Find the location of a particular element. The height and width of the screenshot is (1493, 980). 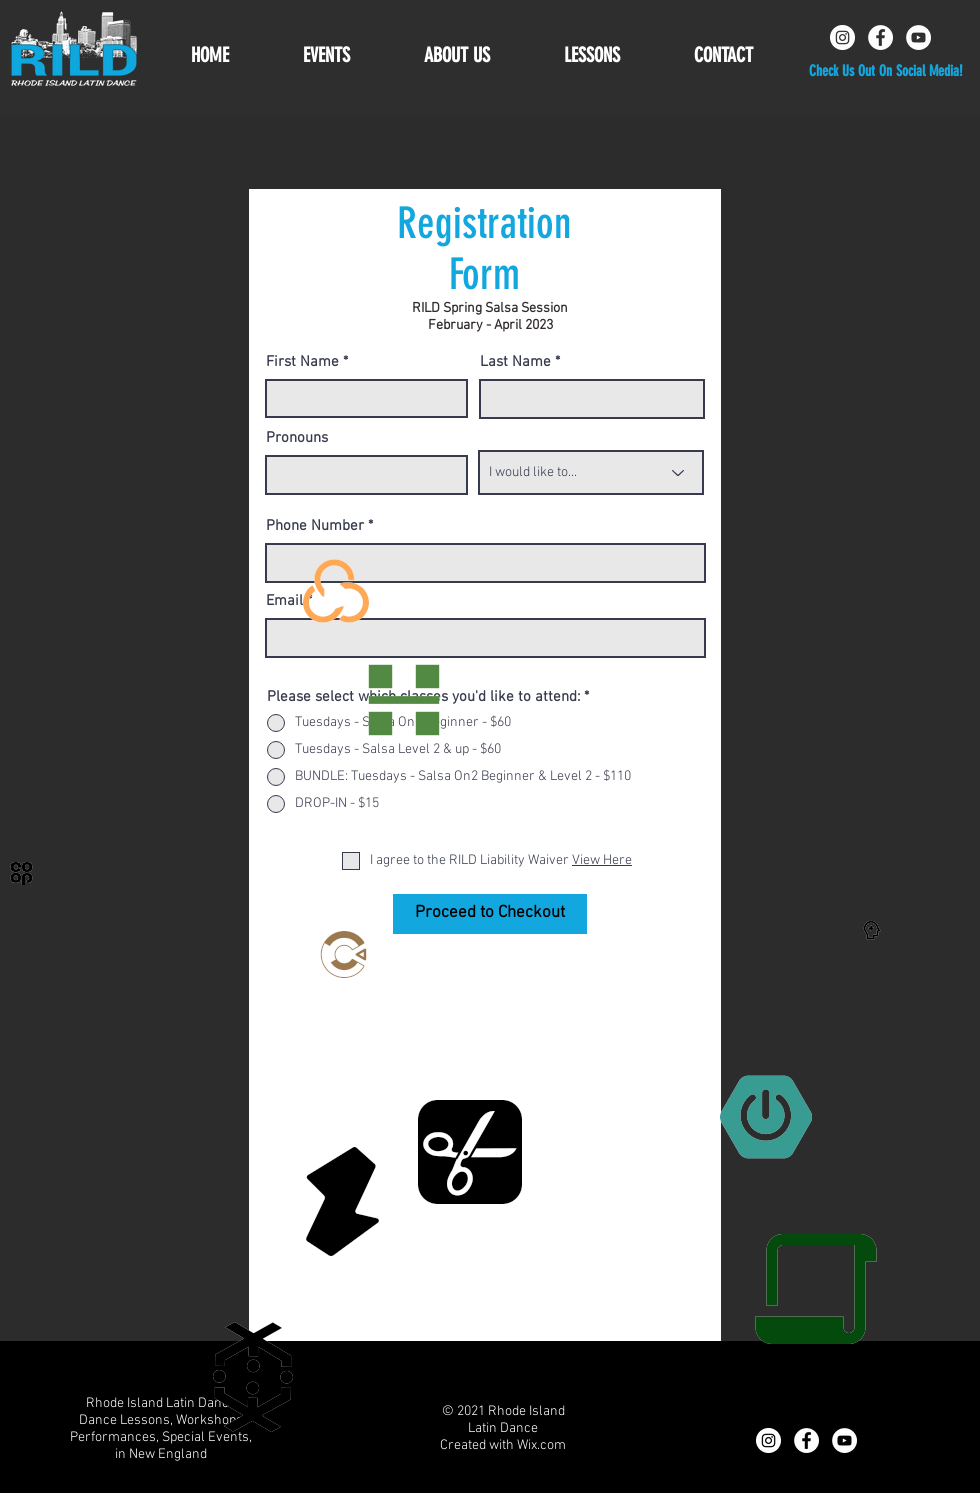

google cloud dataflow service logo is located at coordinates (253, 1377).